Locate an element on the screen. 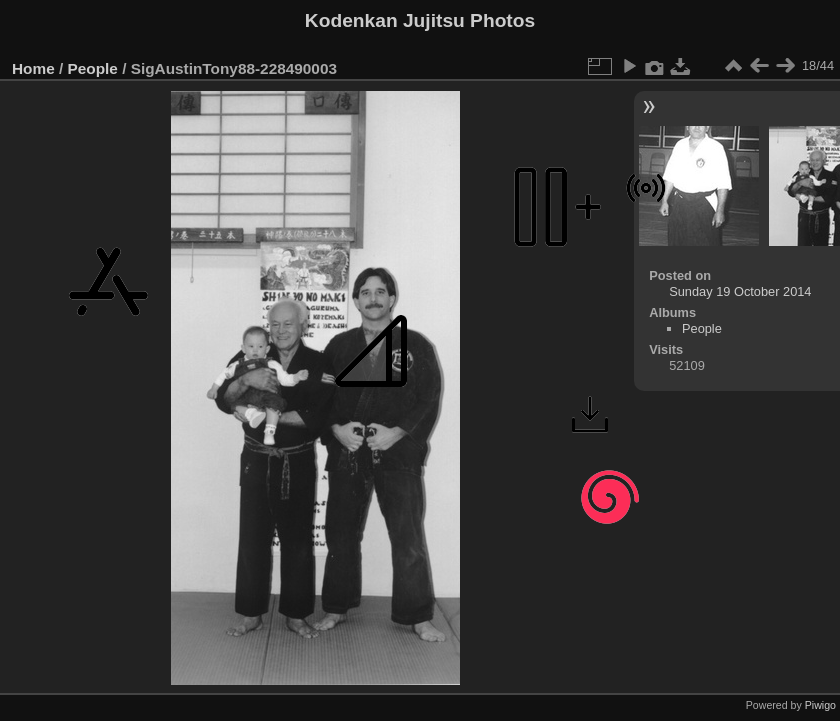 Image resolution: width=840 pixels, height=721 pixels. indicates loading or processing content is located at coordinates (607, 496).